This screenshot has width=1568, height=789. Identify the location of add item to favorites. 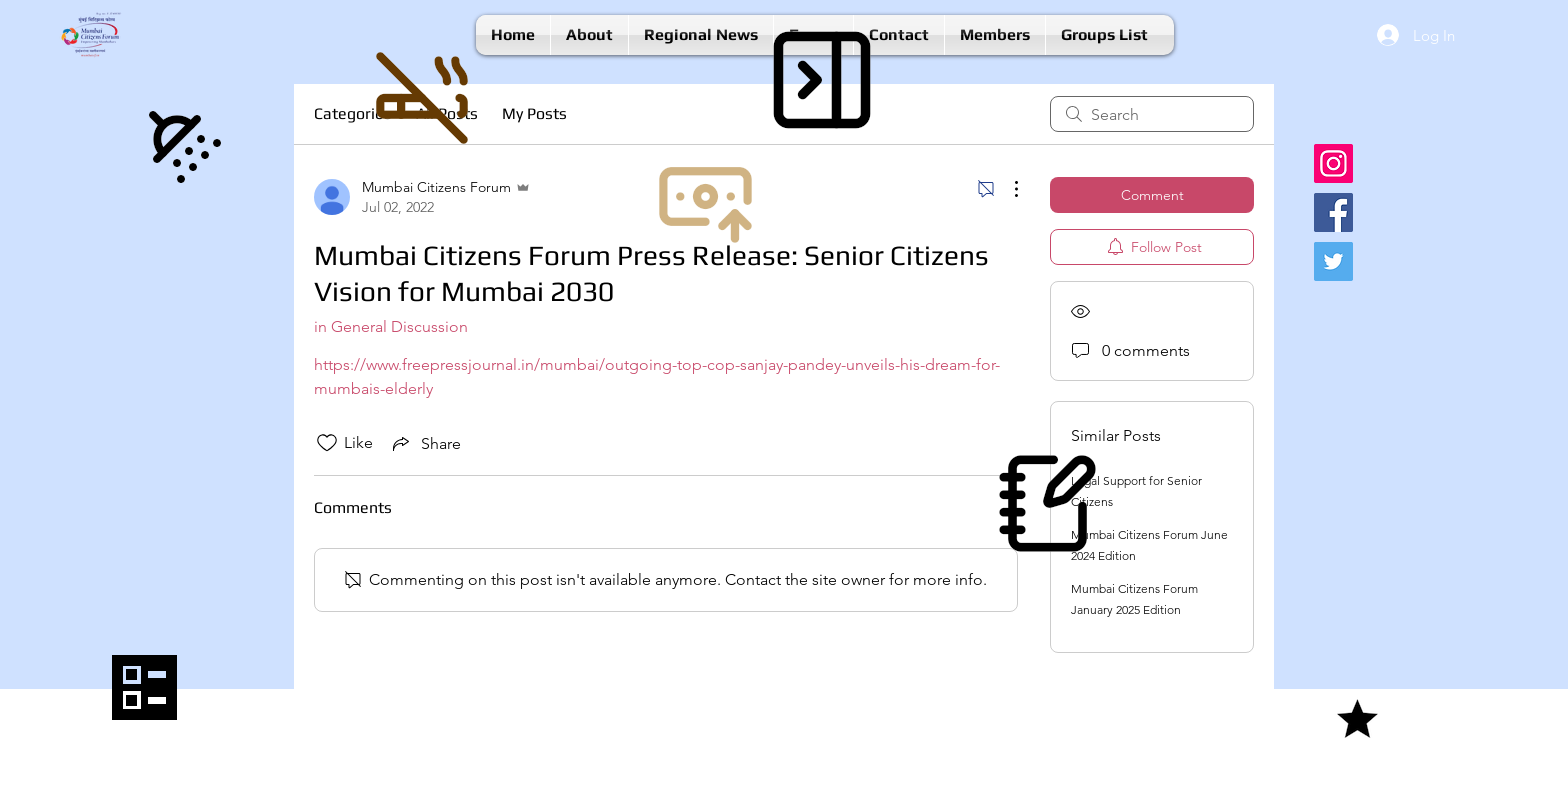
(1357, 719).